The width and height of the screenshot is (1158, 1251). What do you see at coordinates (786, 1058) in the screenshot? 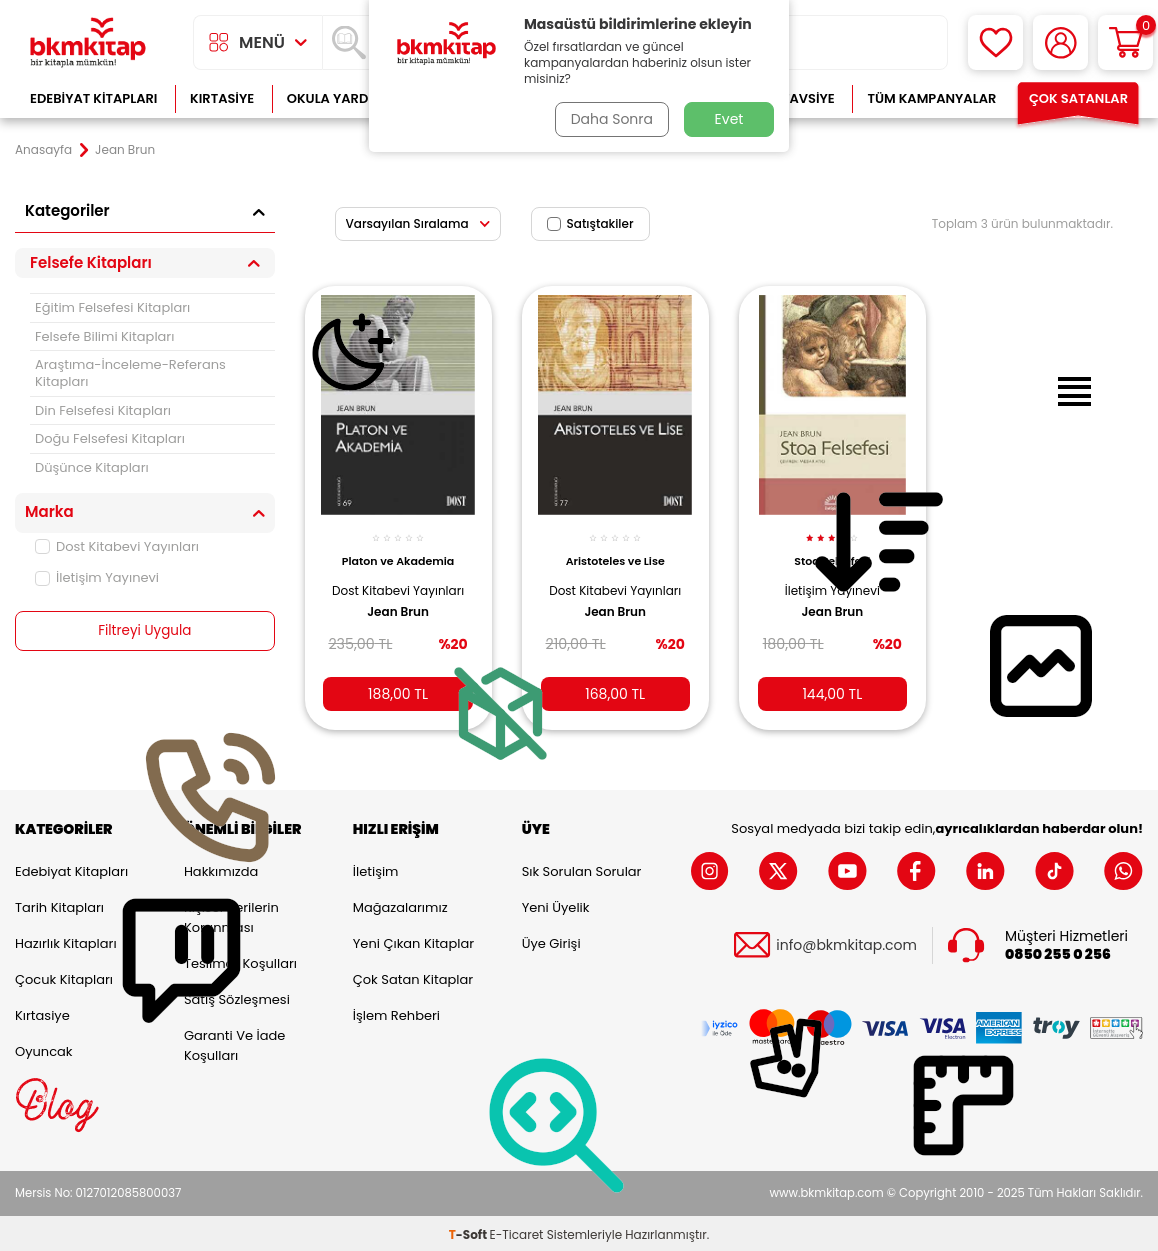
I see `open the Deliveroo food delivery app` at bounding box center [786, 1058].